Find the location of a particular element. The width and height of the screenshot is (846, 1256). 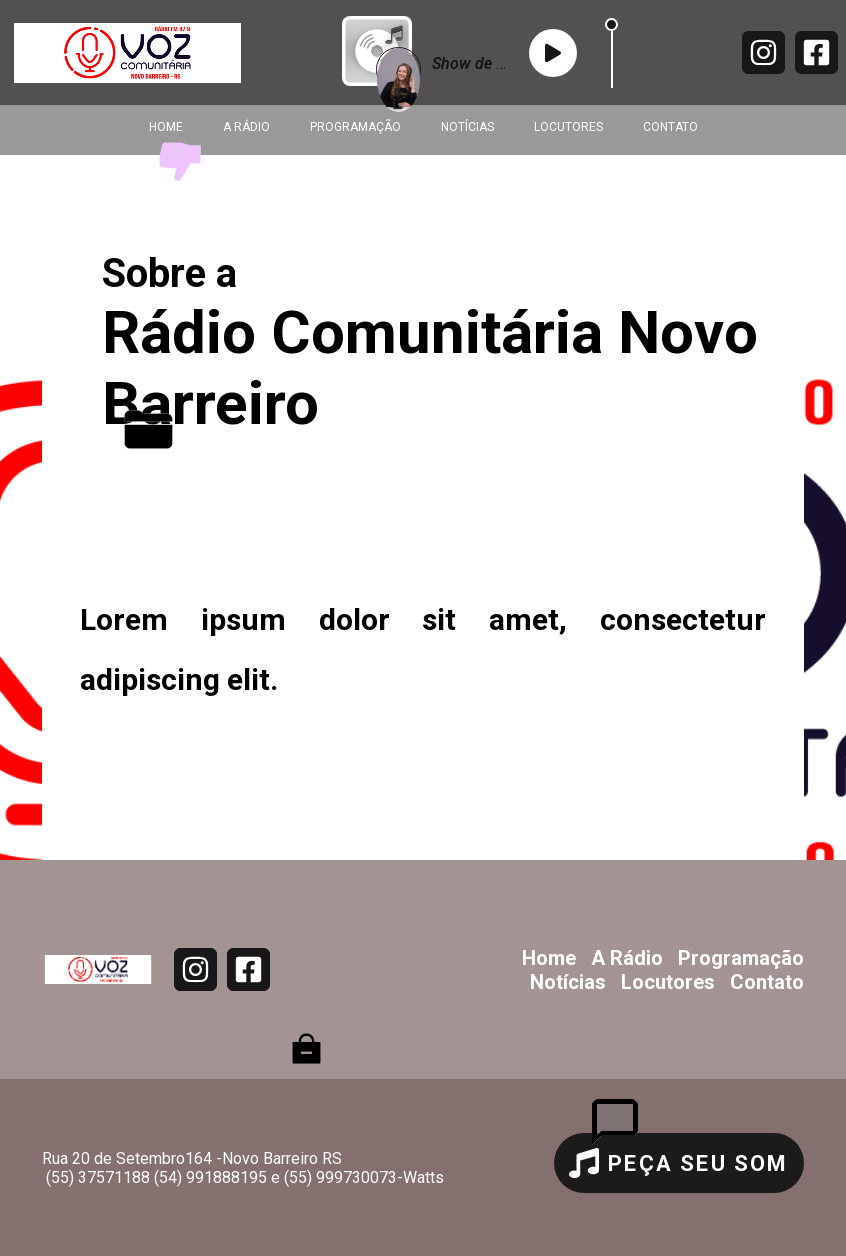

remove item from shopping bag is located at coordinates (306, 1048).